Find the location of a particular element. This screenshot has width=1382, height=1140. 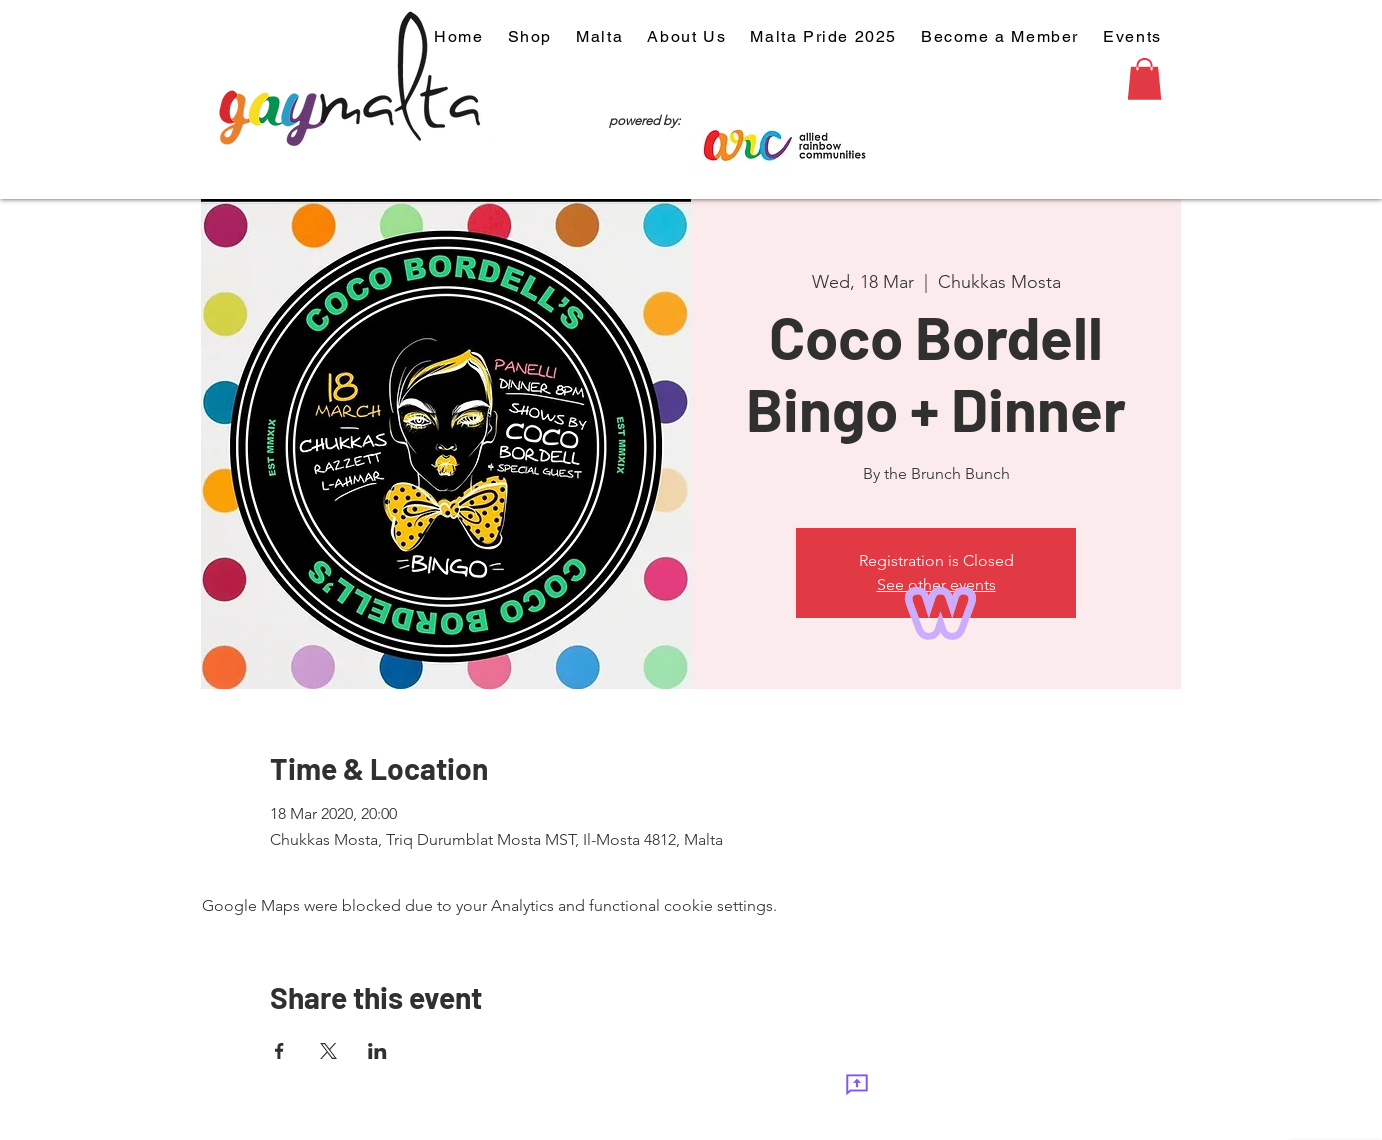

weebly website builder logo is located at coordinates (940, 613).